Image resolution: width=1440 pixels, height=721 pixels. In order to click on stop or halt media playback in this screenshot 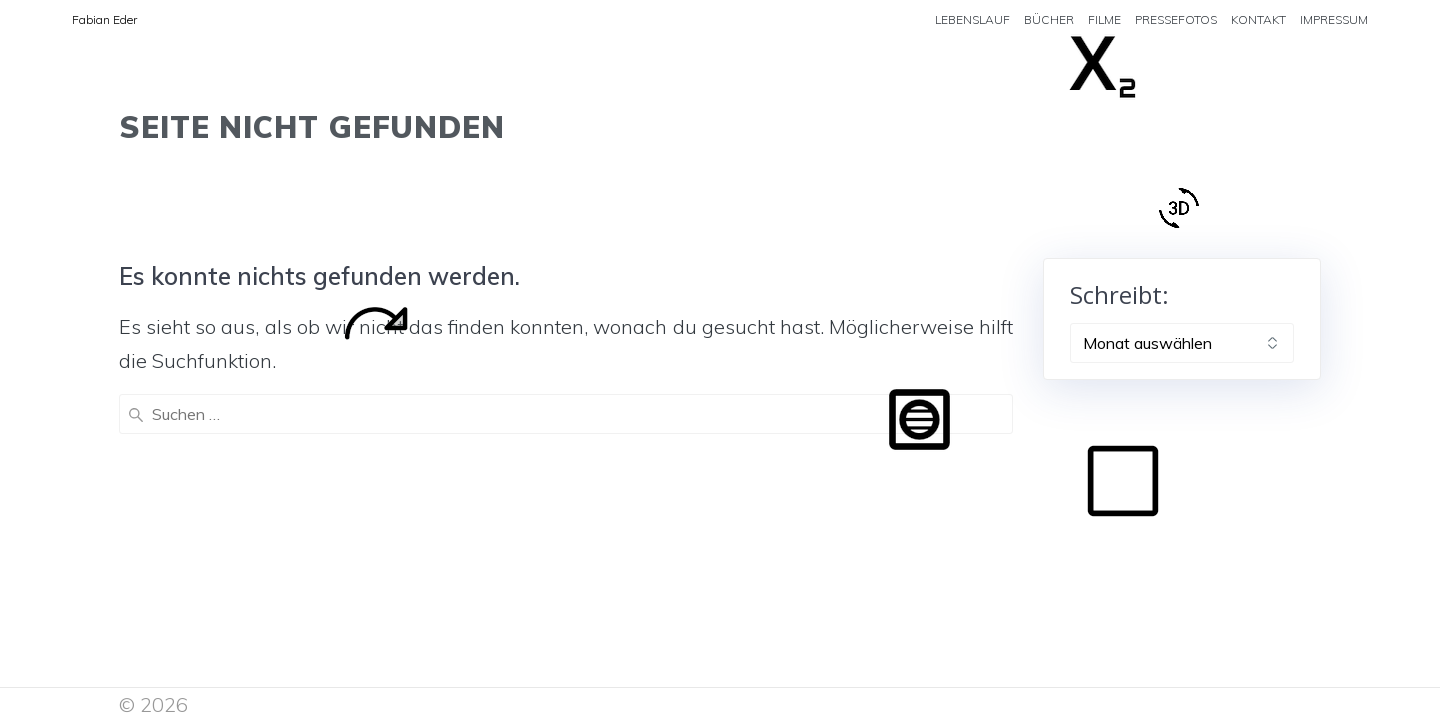, I will do `click(1123, 481)`.